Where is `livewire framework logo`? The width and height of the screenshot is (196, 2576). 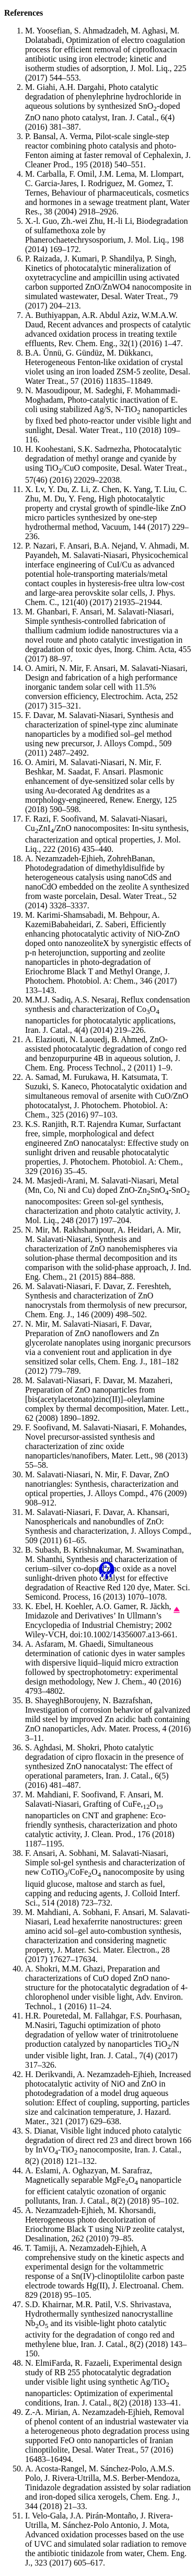
livewire framework logo is located at coordinates (107, 1570).